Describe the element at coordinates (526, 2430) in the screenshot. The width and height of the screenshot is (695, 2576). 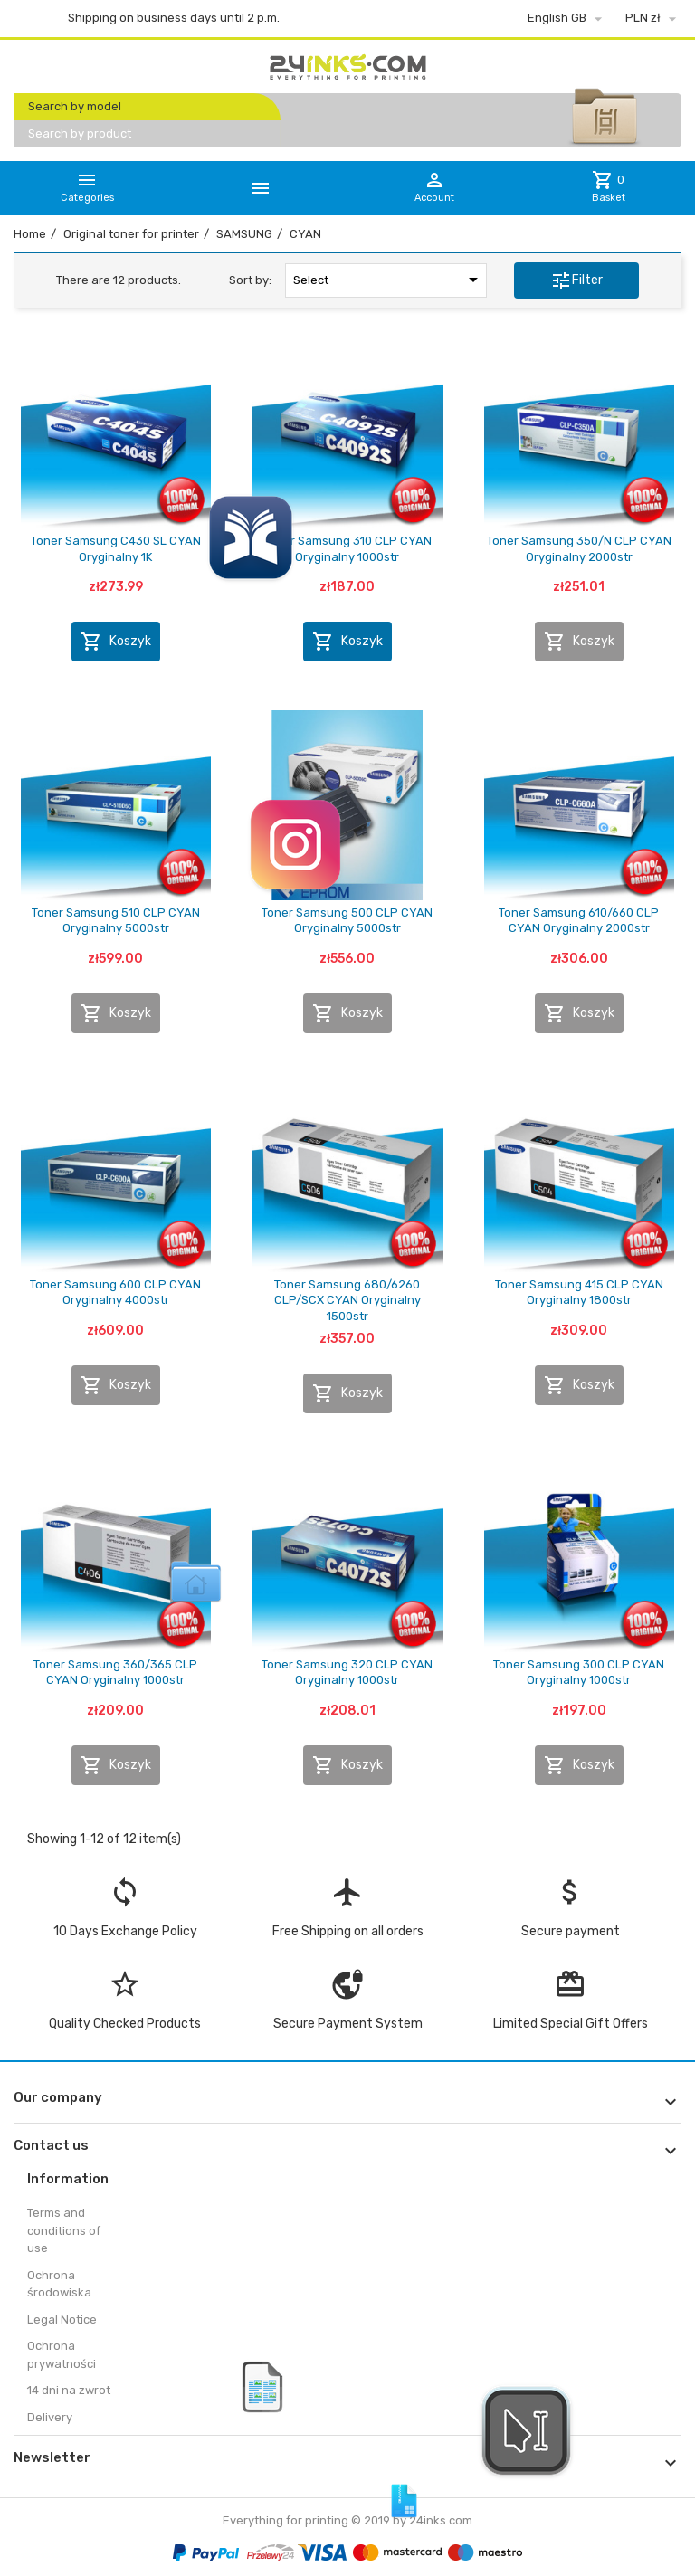
I see `open cursor and pointer preferences` at that location.